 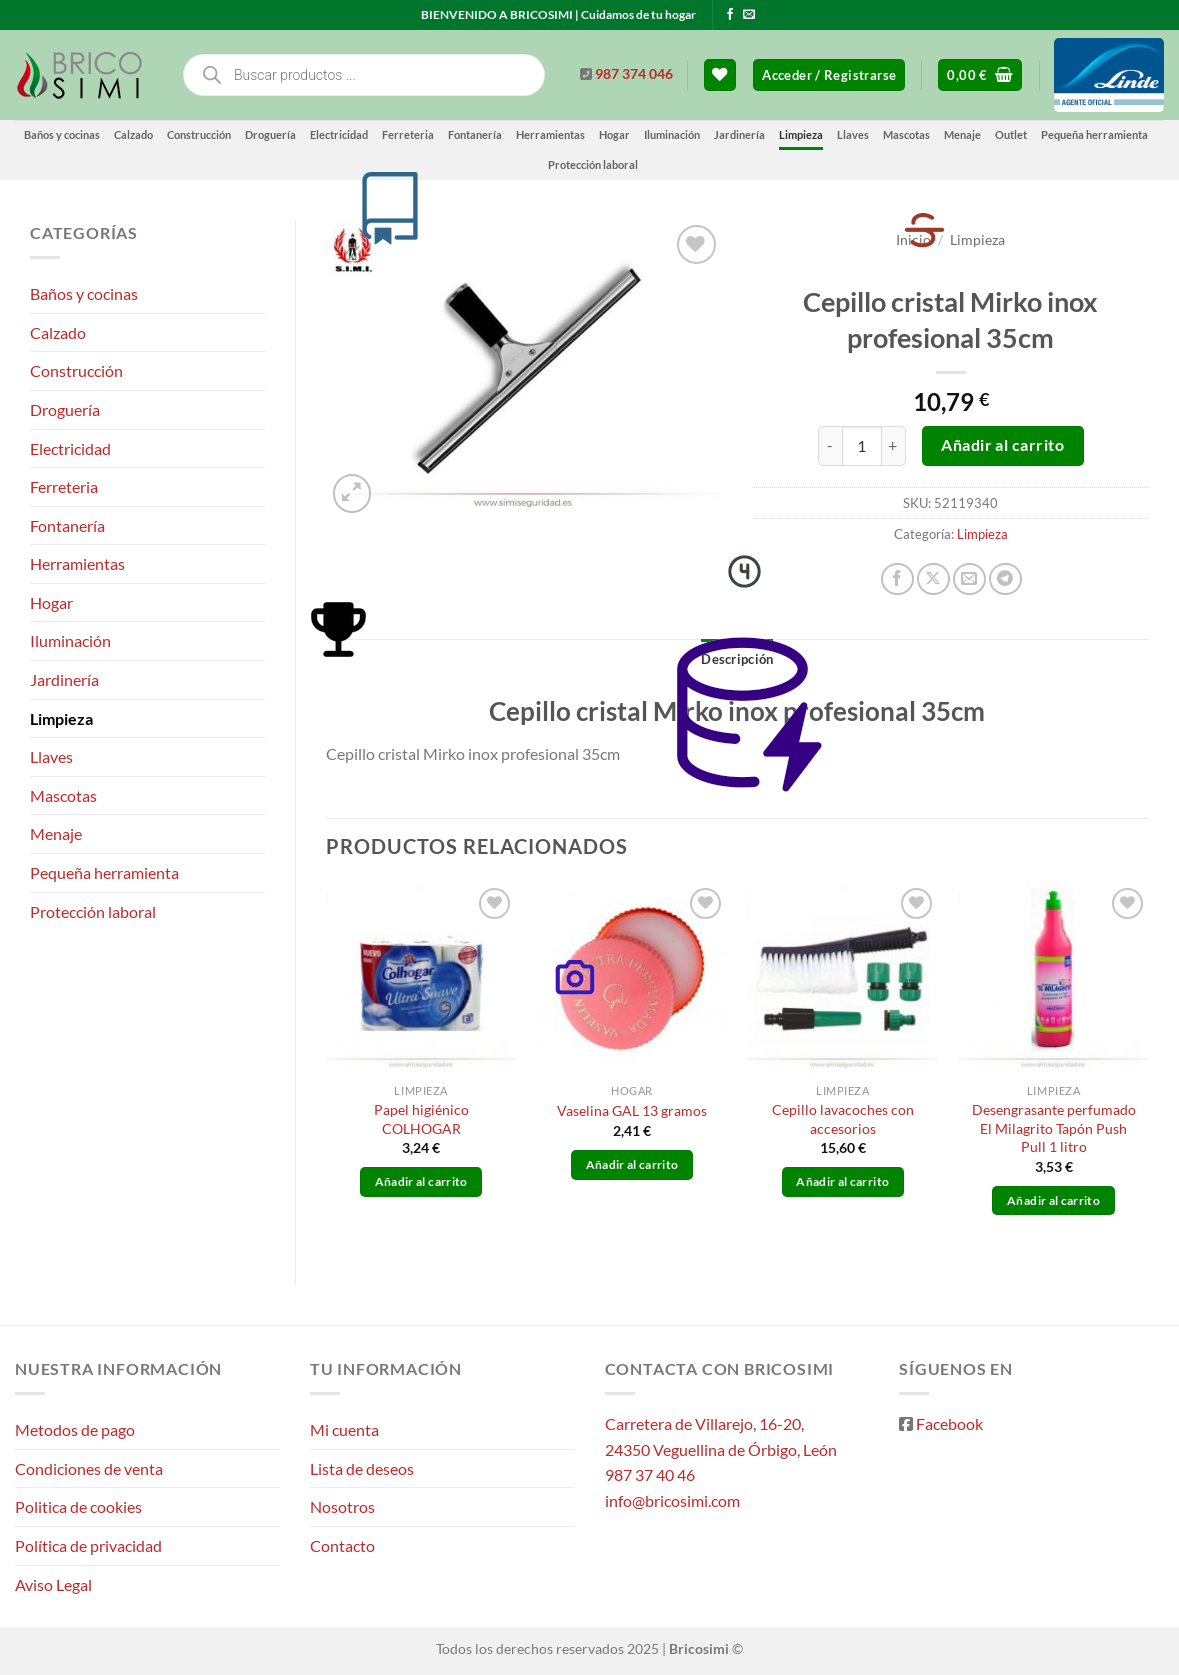 I want to click on step 4 in a multi-step process, so click(x=744, y=571).